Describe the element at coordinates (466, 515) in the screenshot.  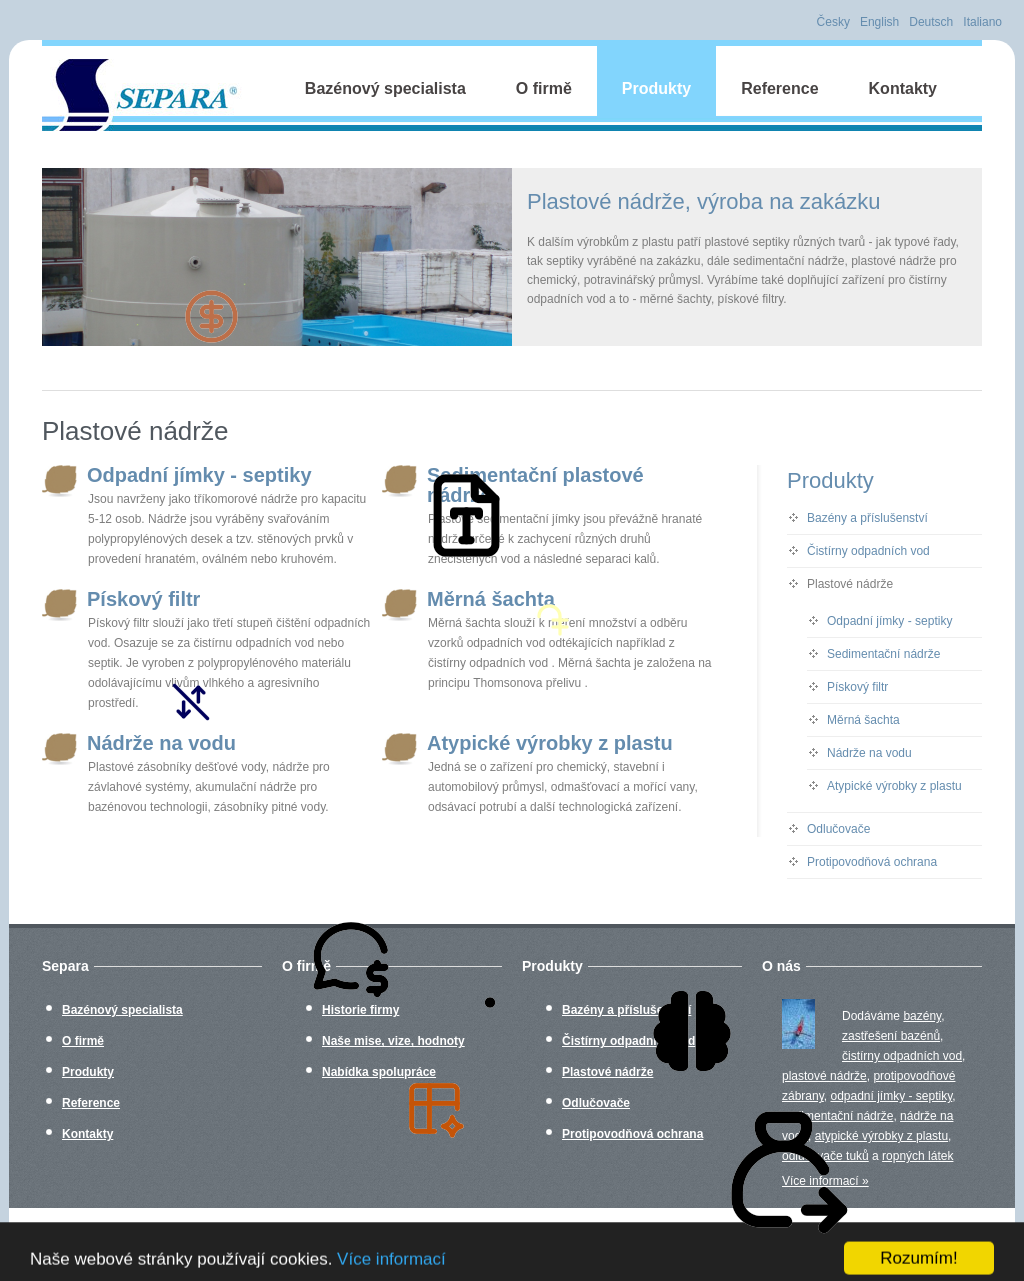
I see `open a text or typography file` at that location.